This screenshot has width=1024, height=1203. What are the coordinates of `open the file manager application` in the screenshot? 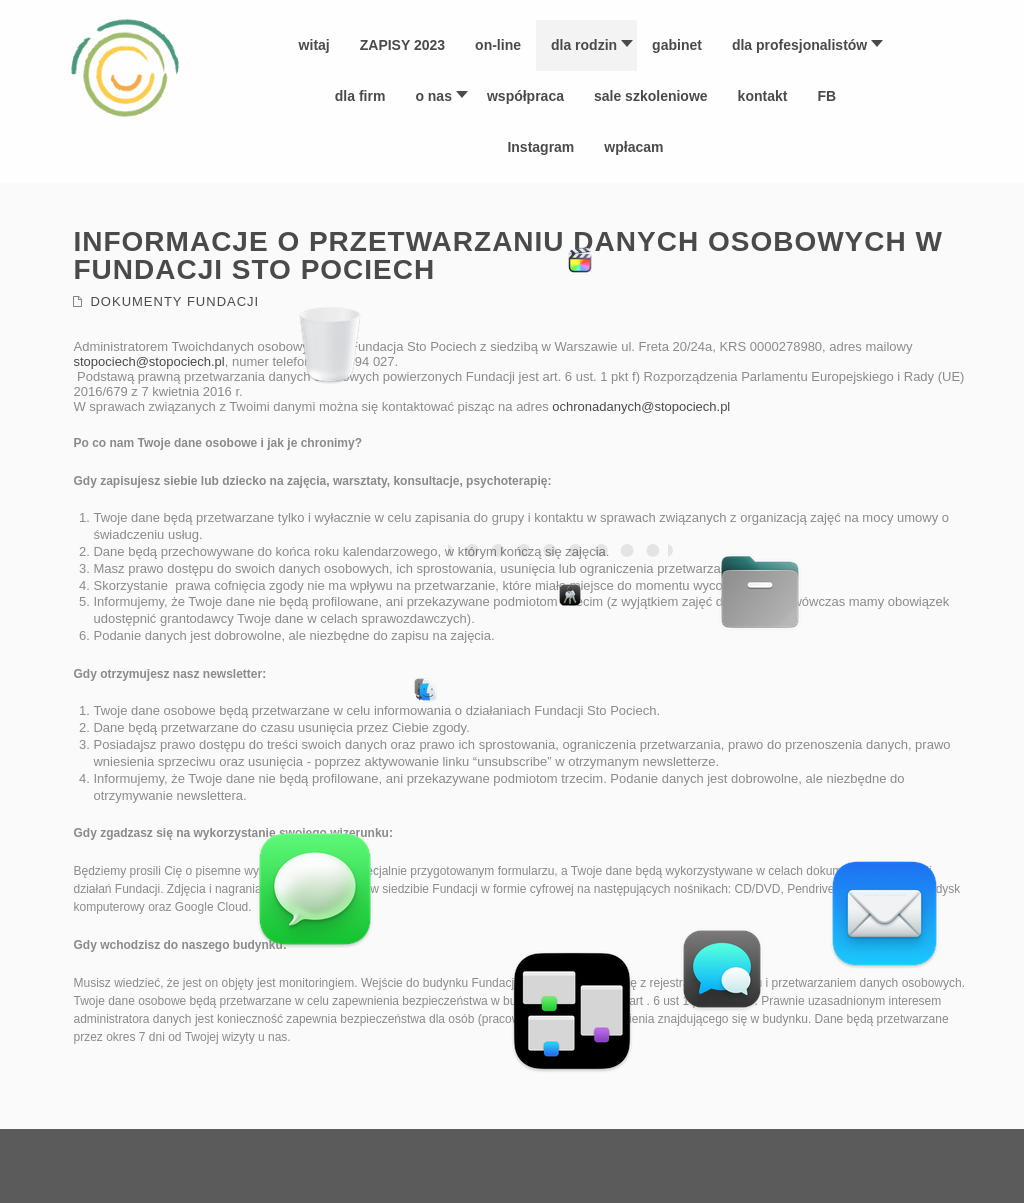 It's located at (760, 592).